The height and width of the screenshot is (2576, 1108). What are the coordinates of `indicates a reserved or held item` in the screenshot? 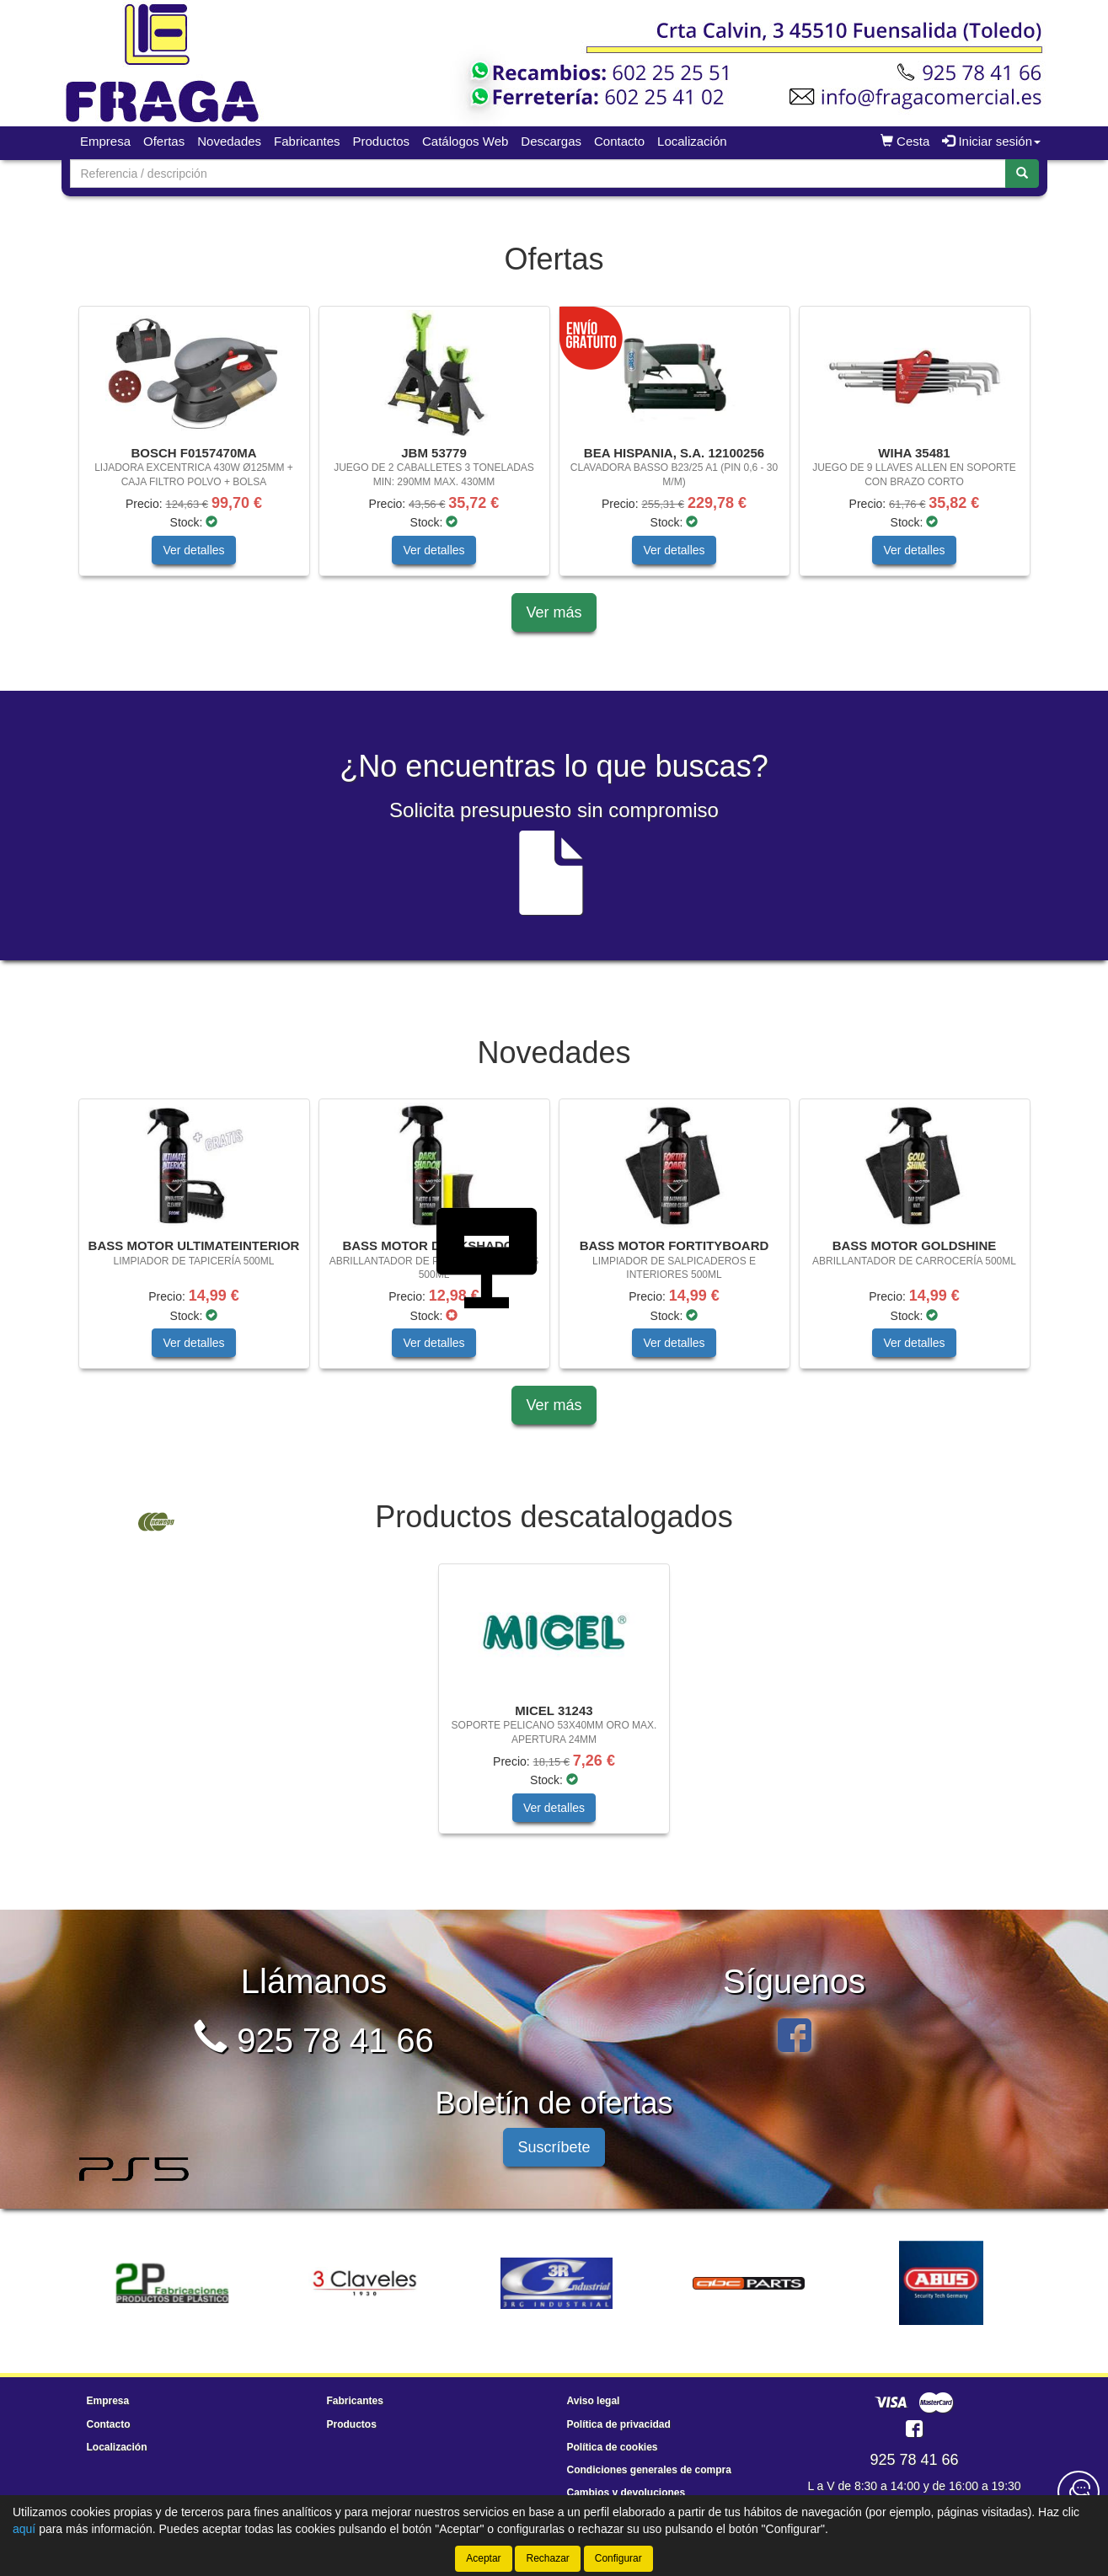 It's located at (486, 1258).